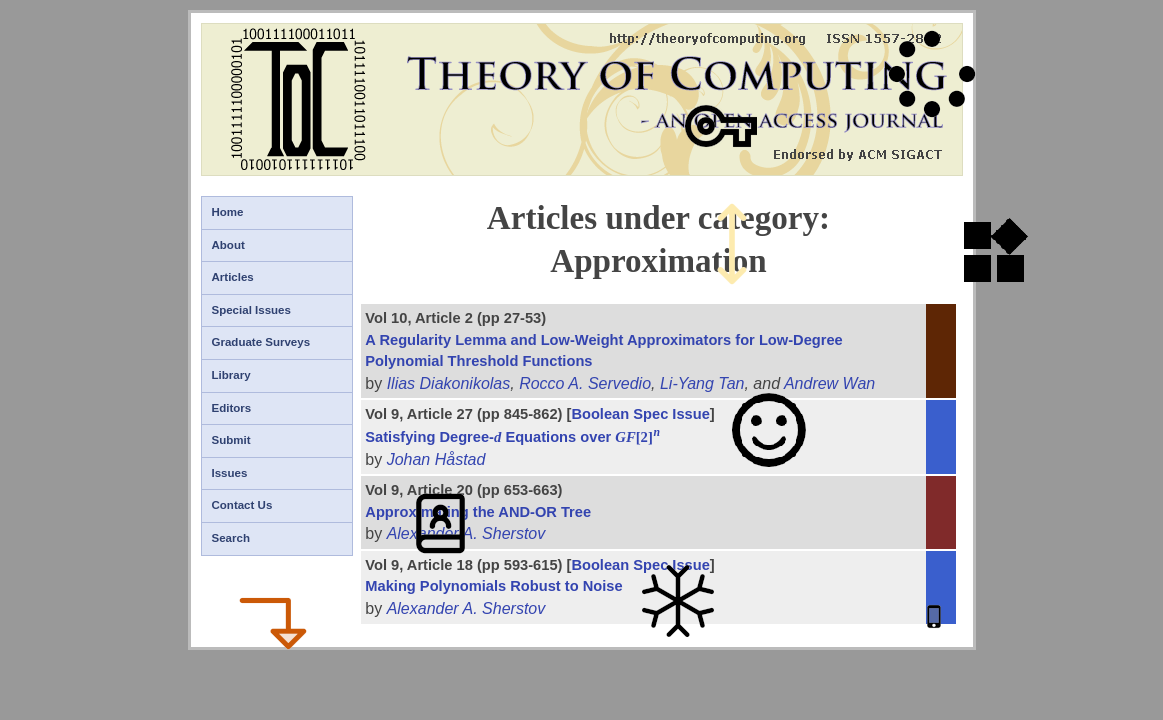  Describe the element at coordinates (934, 616) in the screenshot. I see `indicates mobile device or smartphone` at that location.